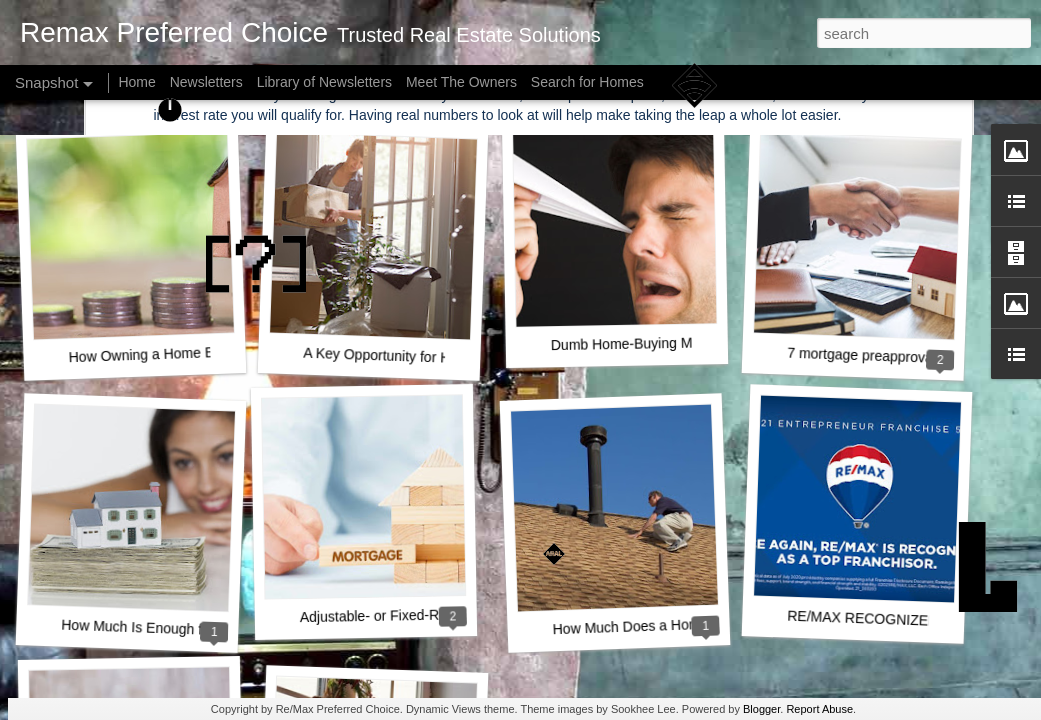 This screenshot has width=1041, height=720. I want to click on aral gas station brand logo, so click(554, 554).